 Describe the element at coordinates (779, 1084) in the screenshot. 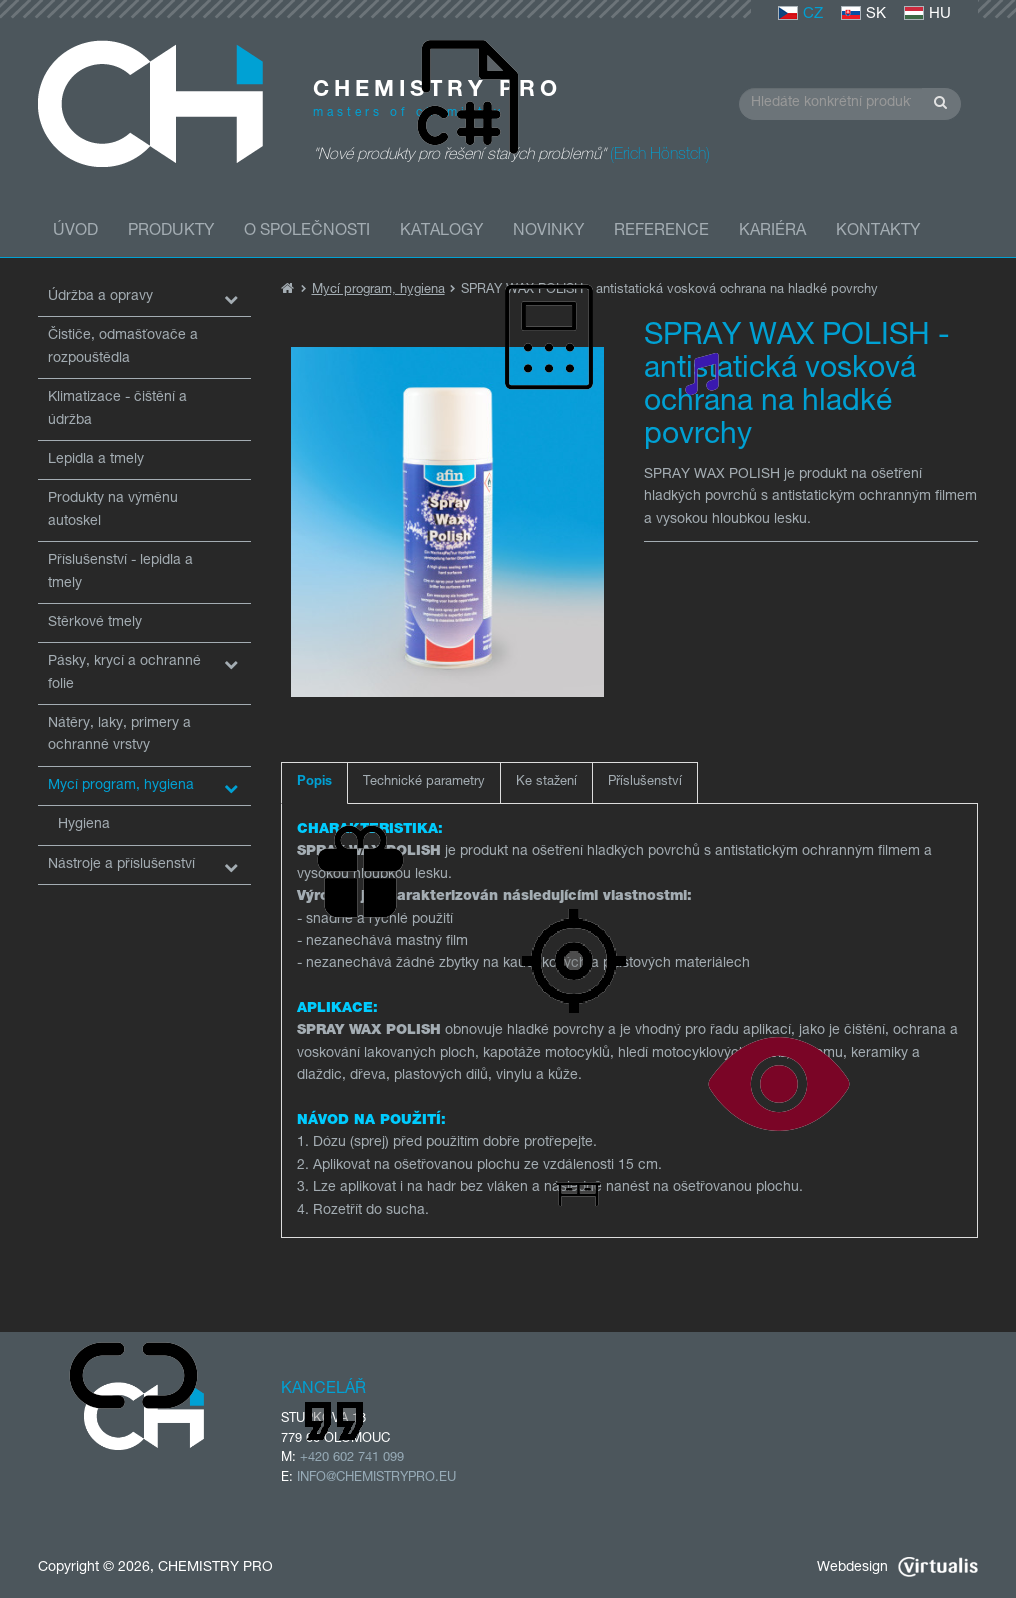

I see `view or preview content` at that location.